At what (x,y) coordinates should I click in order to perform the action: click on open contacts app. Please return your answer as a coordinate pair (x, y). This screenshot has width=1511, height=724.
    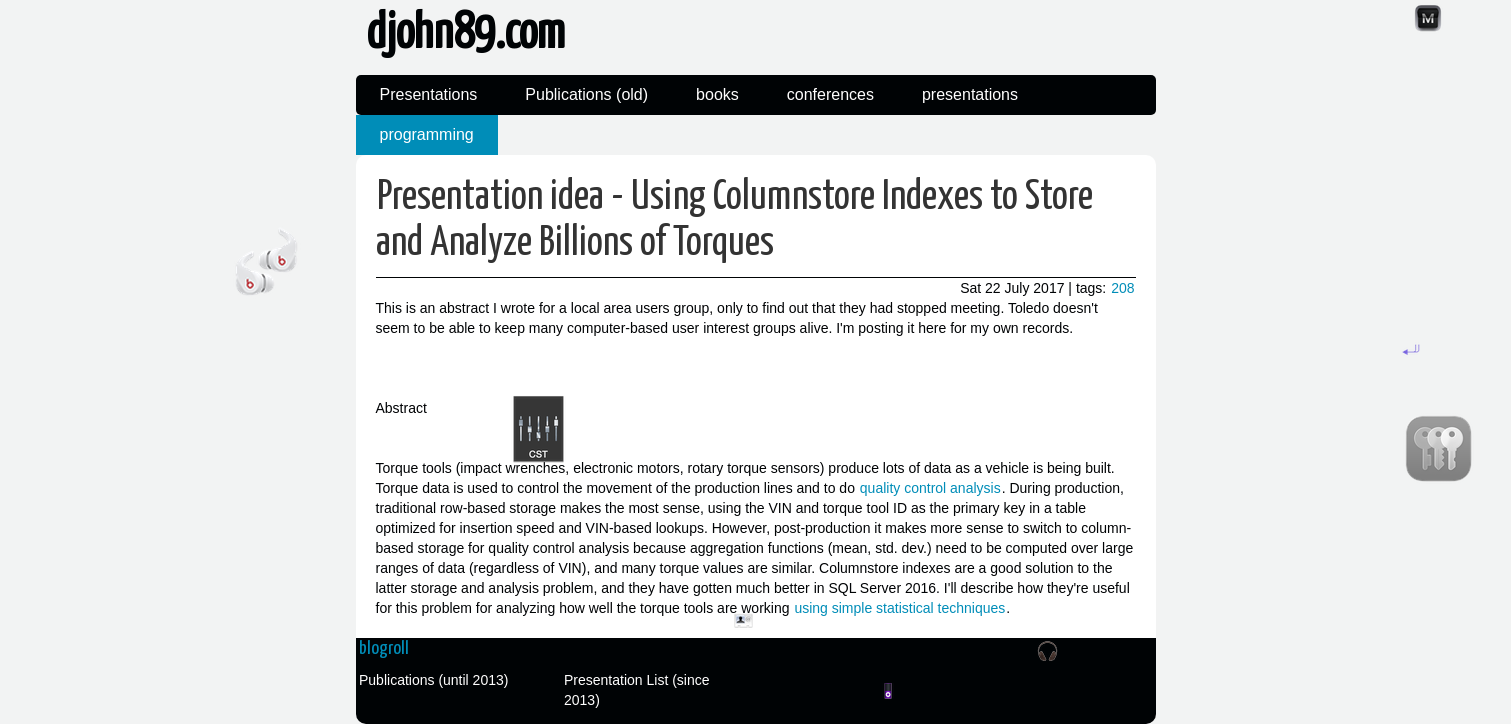
    Looking at the image, I should click on (743, 620).